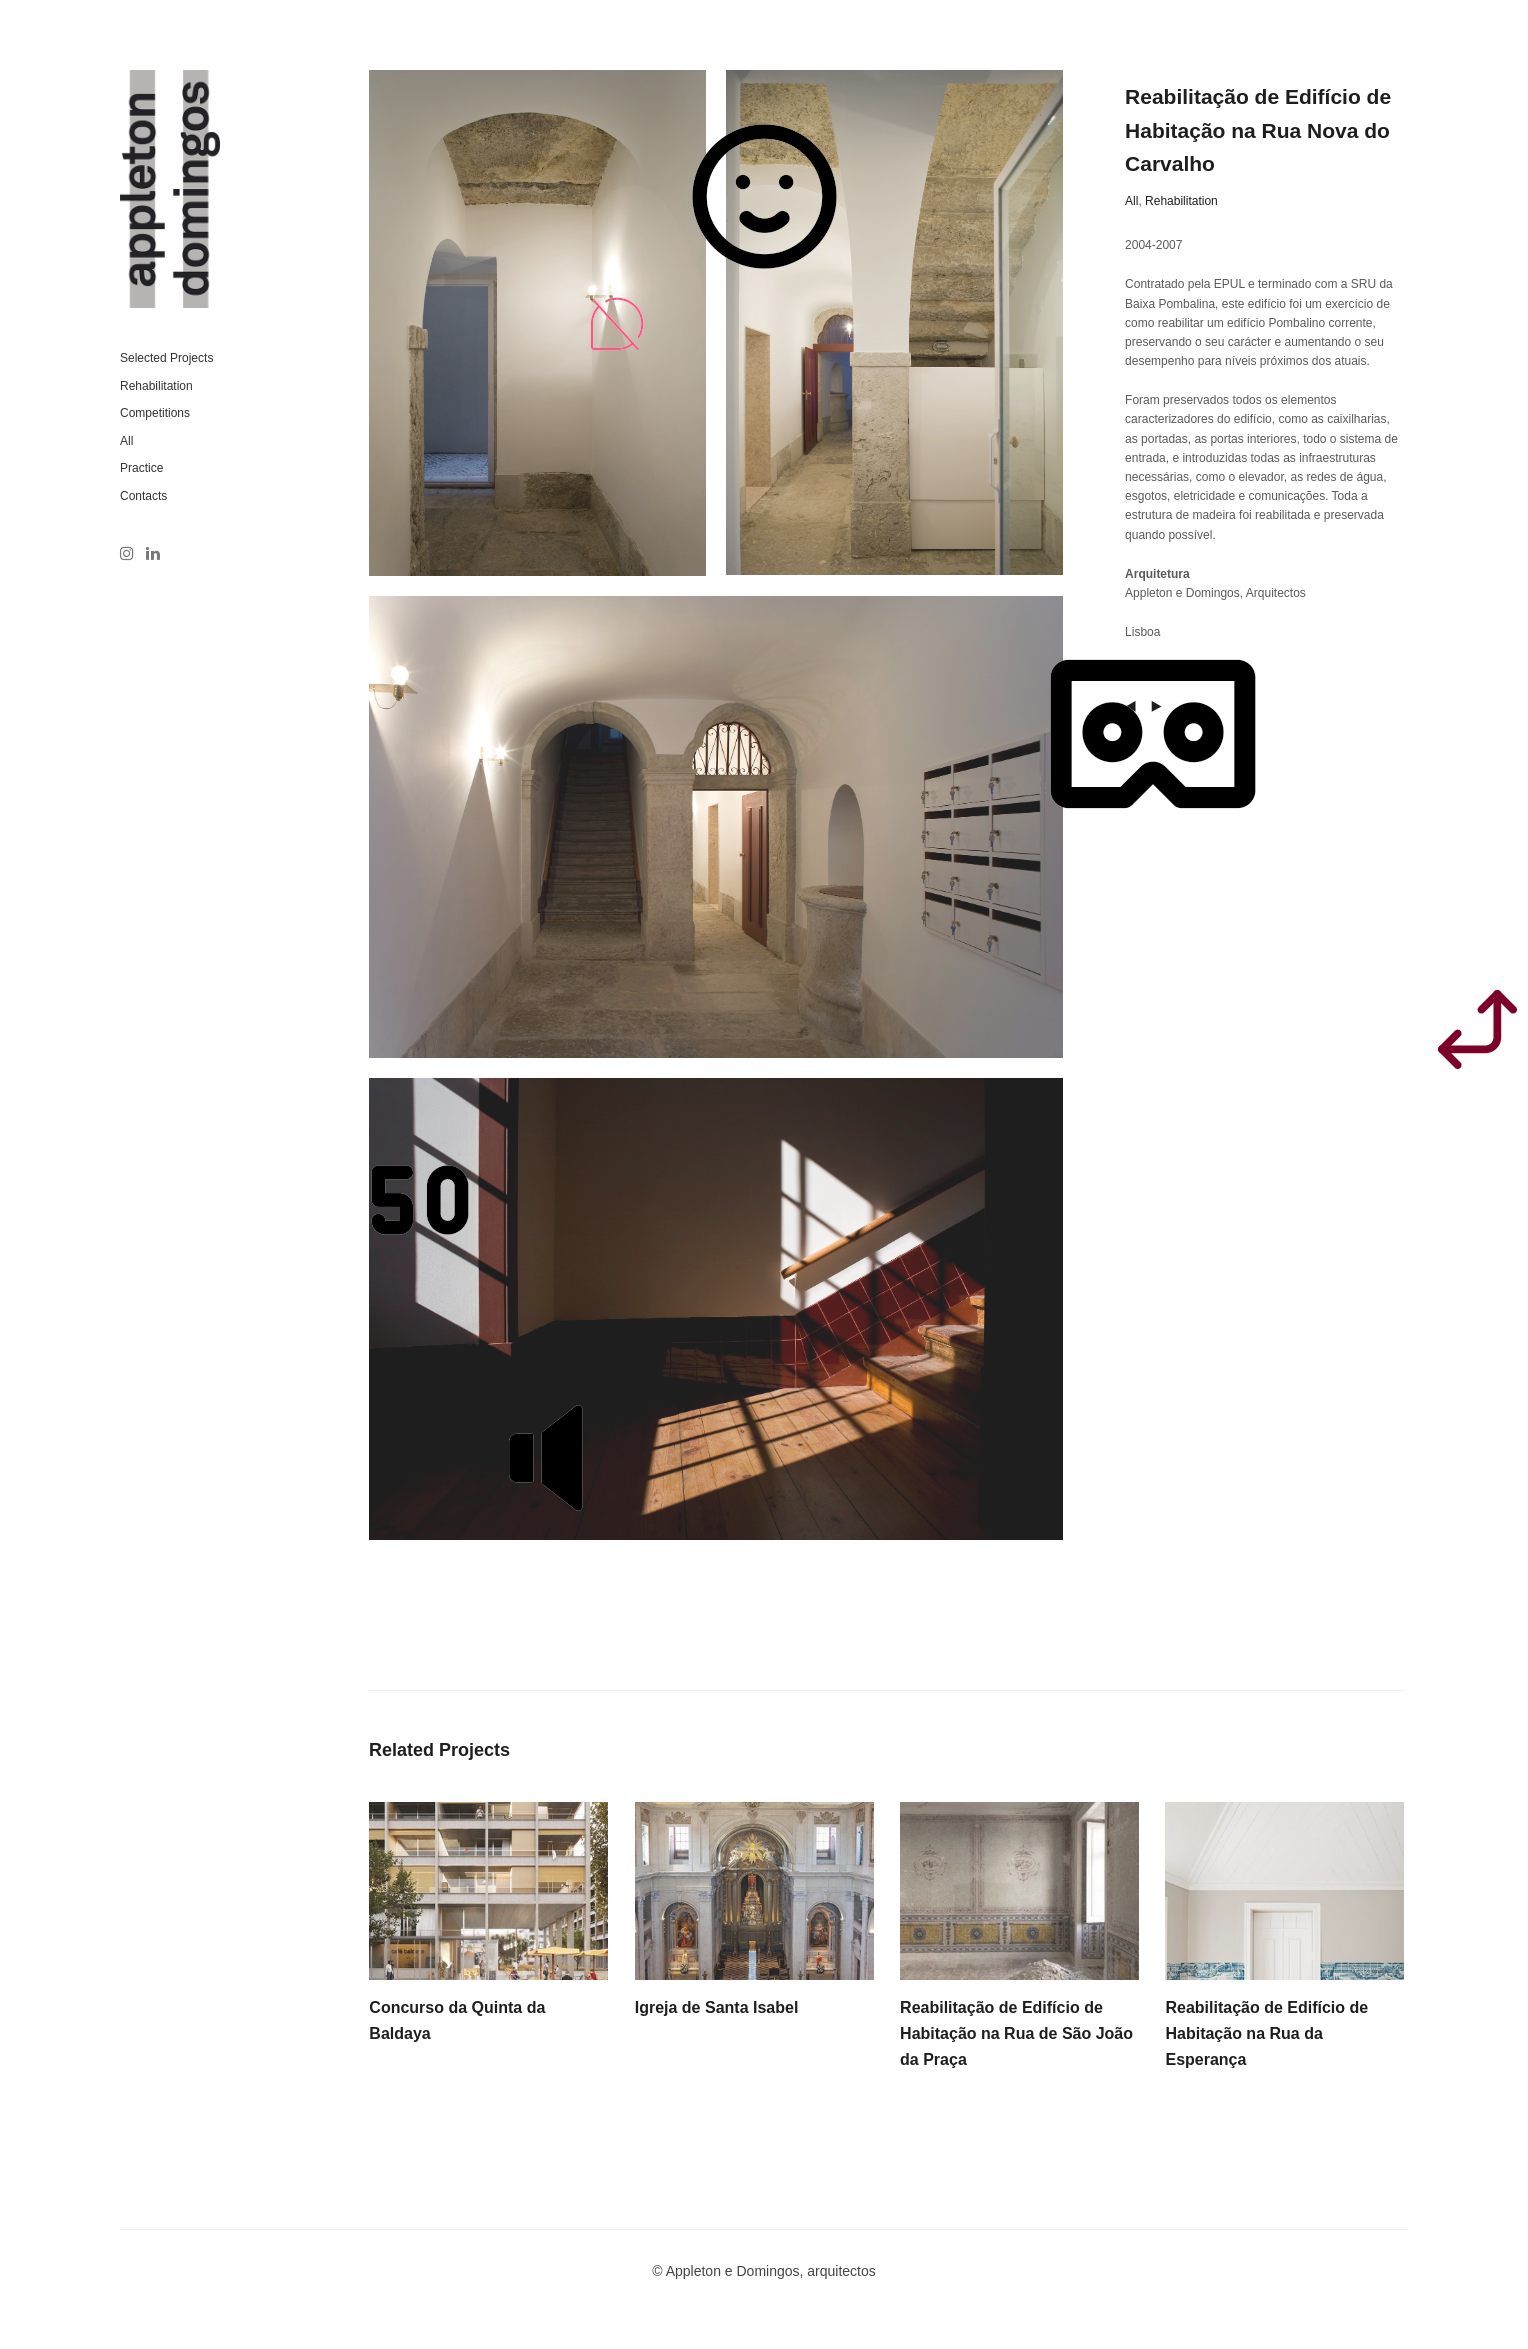 Image resolution: width=1528 pixels, height=2349 pixels. What do you see at coordinates (764, 196) in the screenshot?
I see `add a reaction or emoji` at bounding box center [764, 196].